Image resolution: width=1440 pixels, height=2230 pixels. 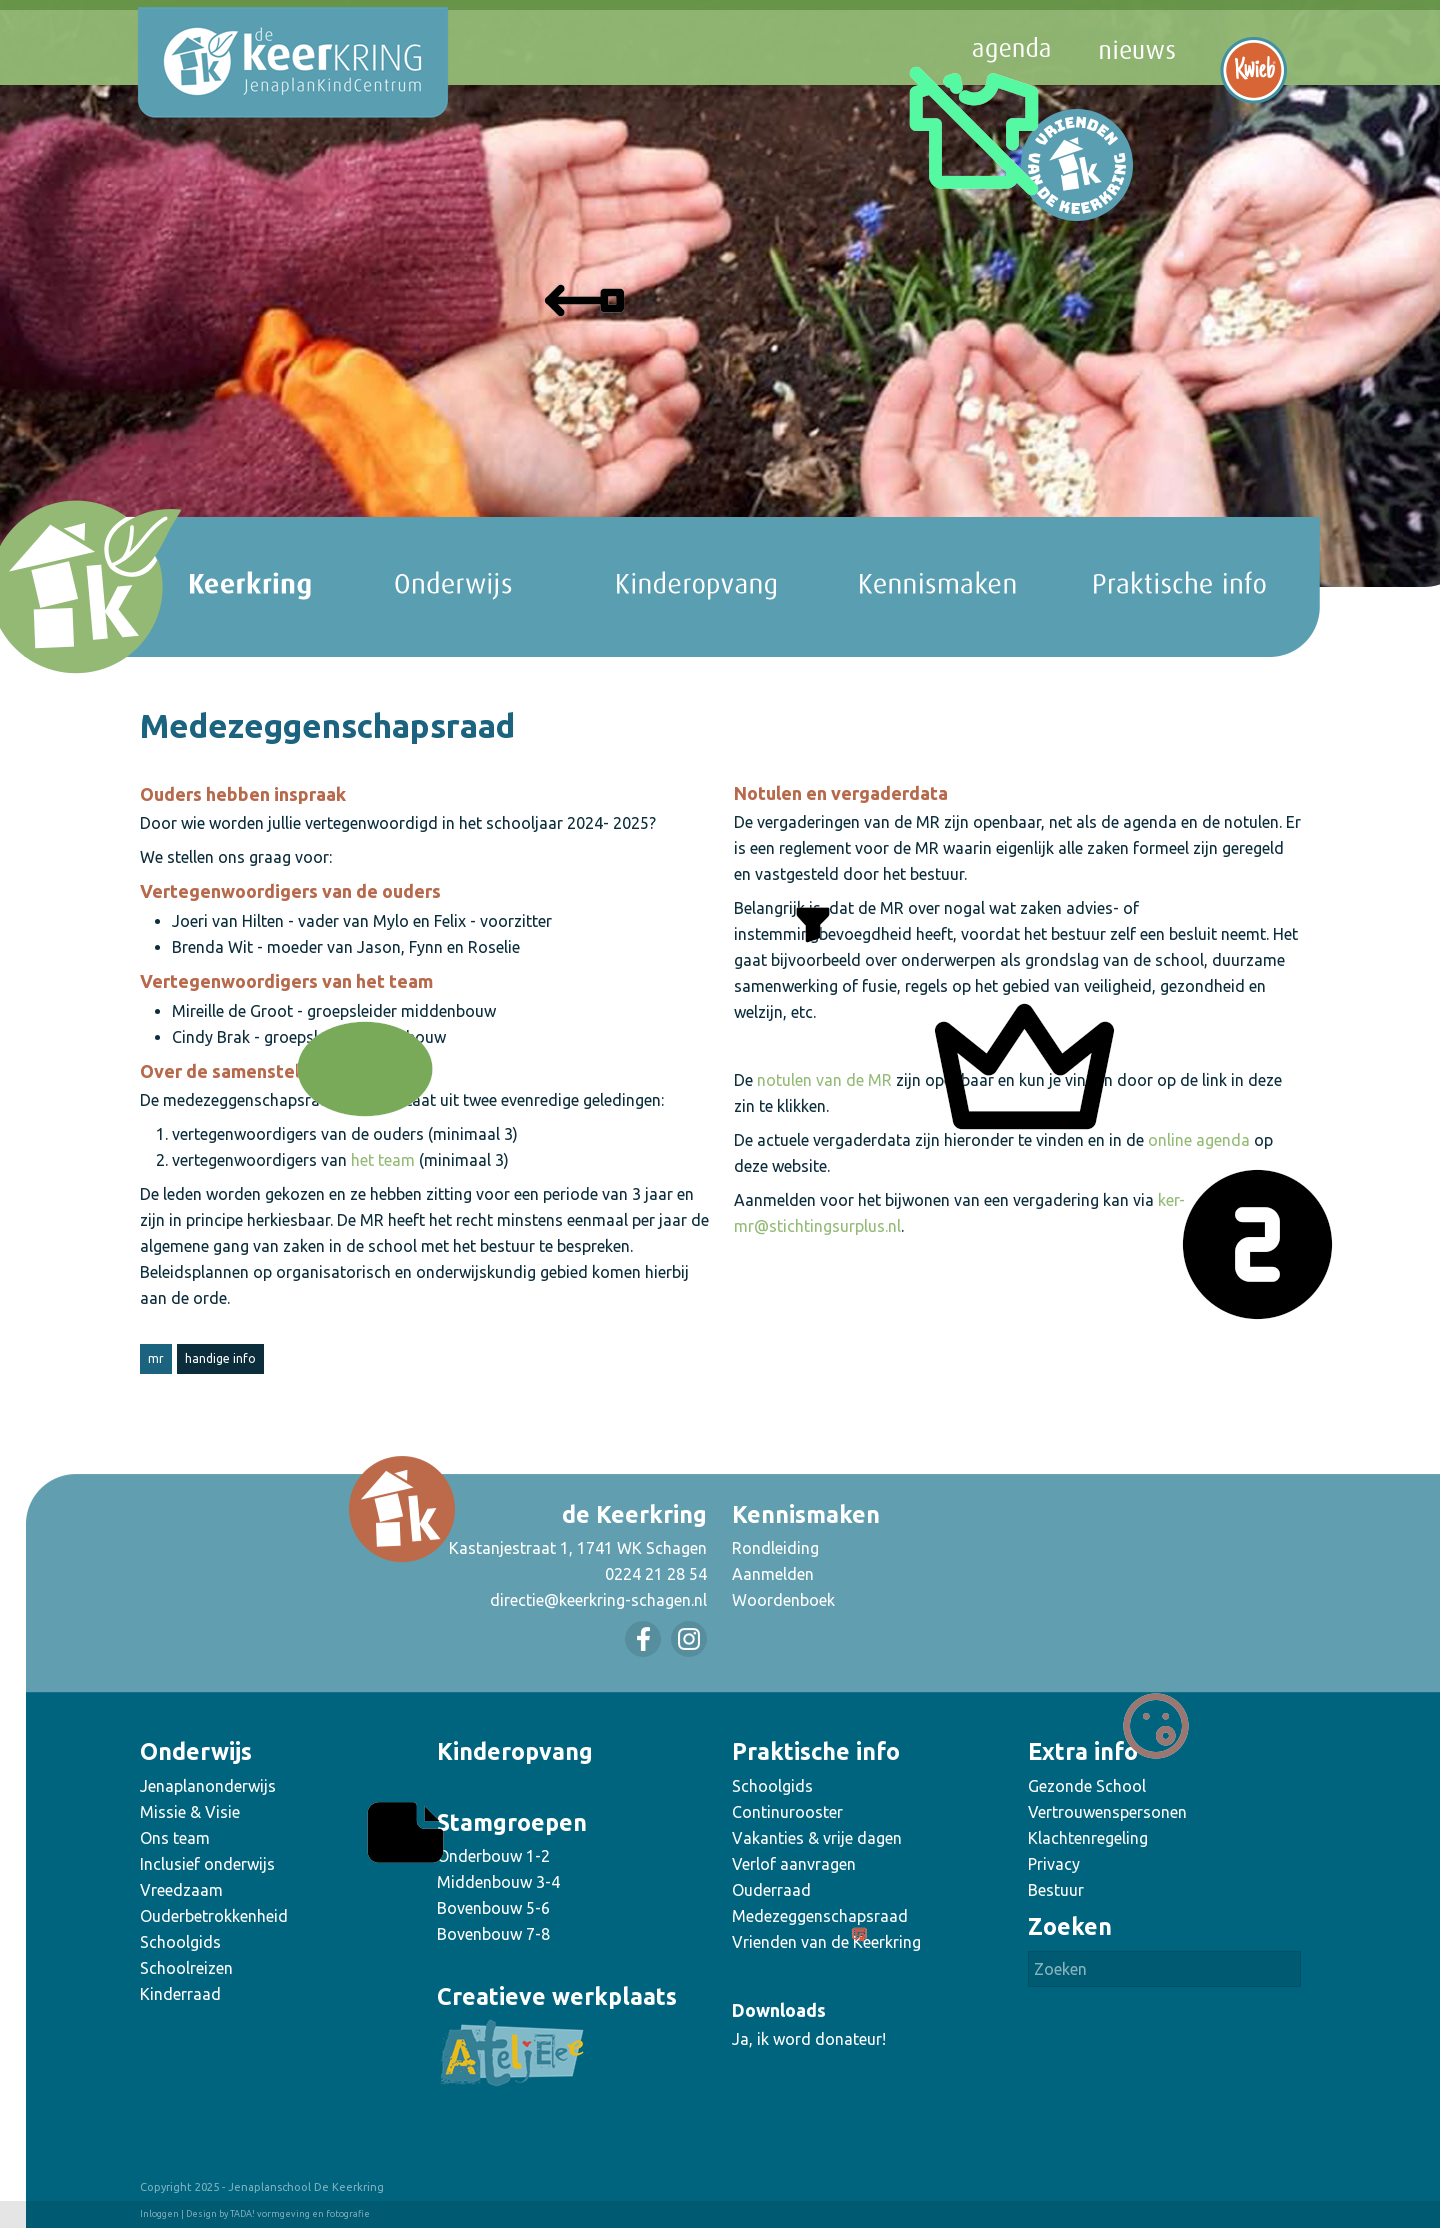 What do you see at coordinates (584, 300) in the screenshot?
I see `go back to previous screen` at bounding box center [584, 300].